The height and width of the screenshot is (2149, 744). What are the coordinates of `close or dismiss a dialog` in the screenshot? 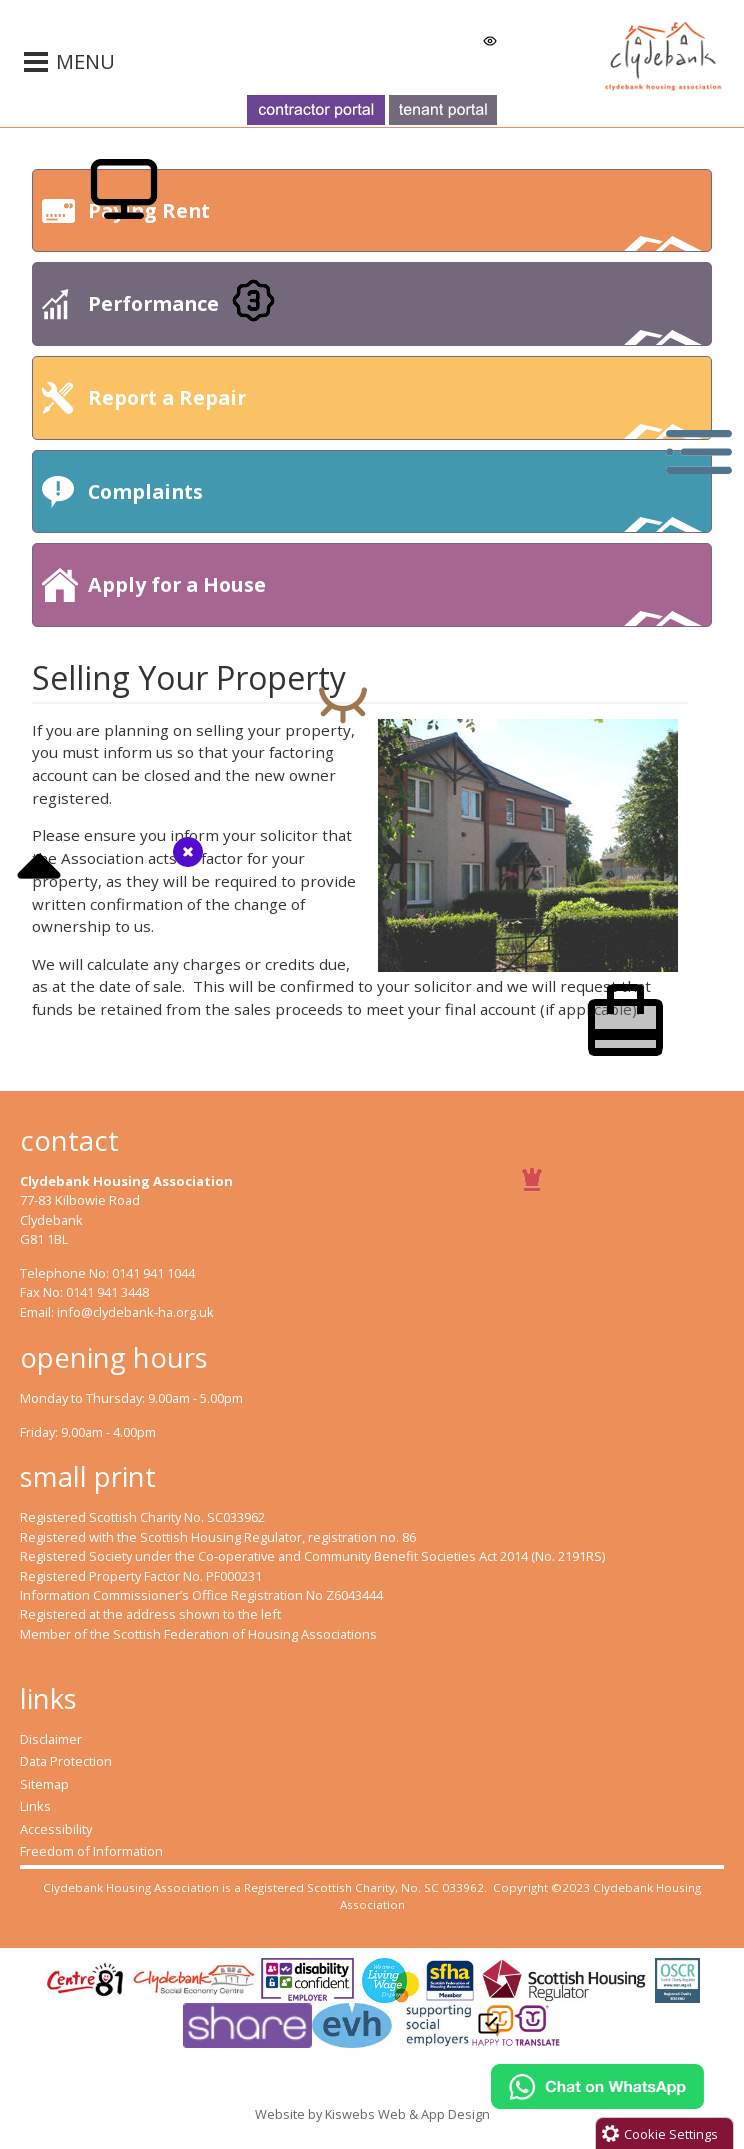 It's located at (188, 852).